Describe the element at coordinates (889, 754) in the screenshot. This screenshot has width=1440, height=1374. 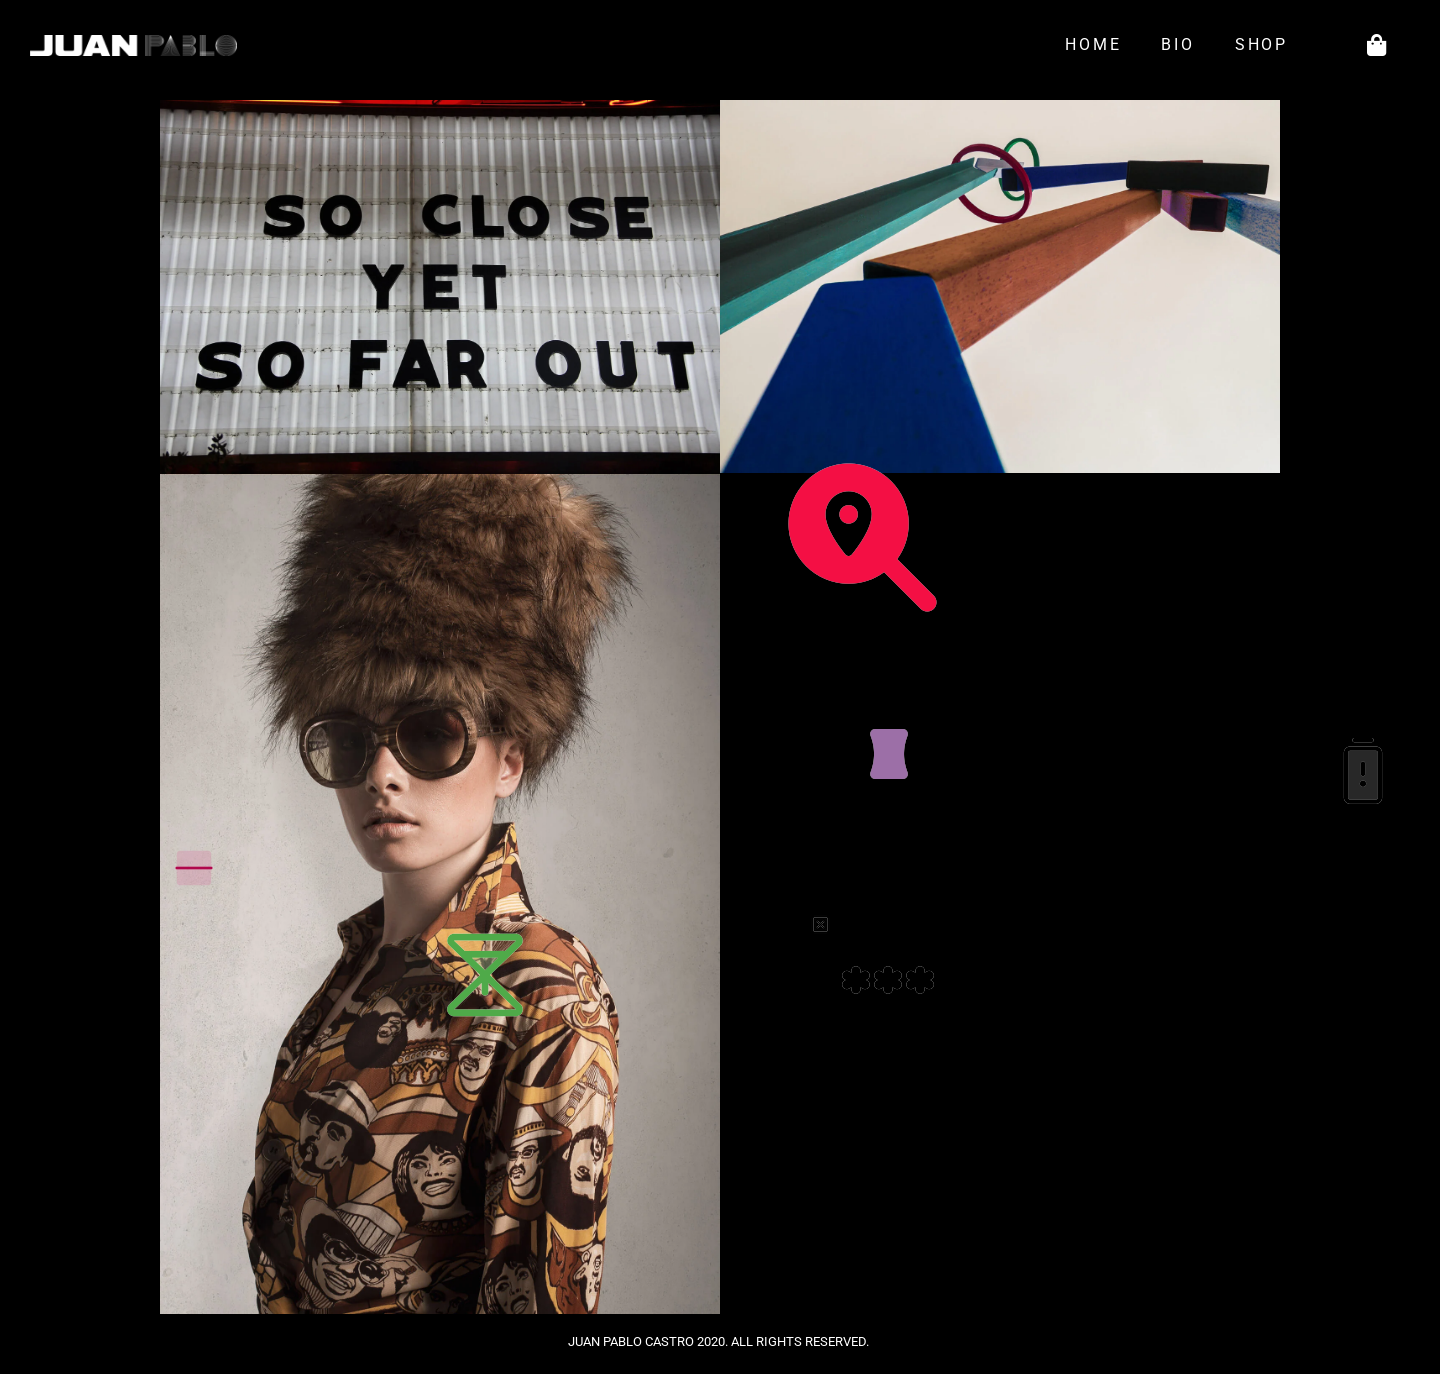
I see `switch to vertical panorama mode` at that location.